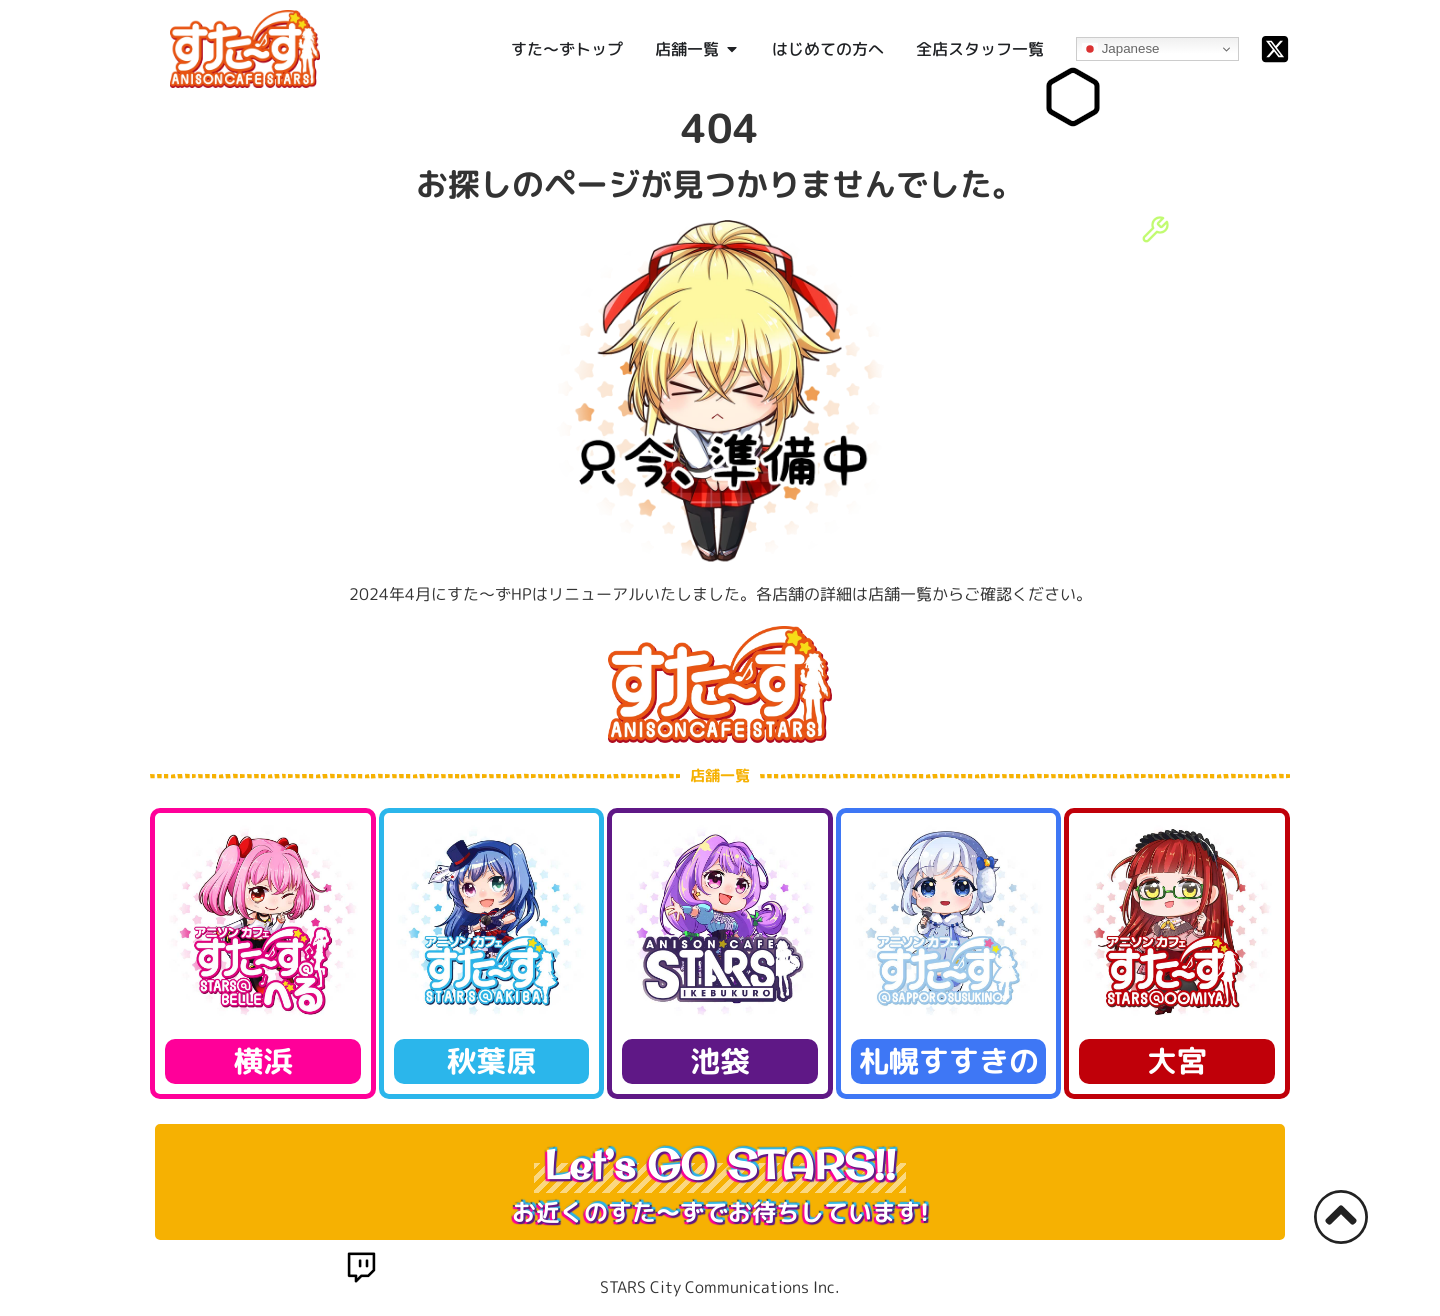  Describe the element at coordinates (361, 1267) in the screenshot. I see `open twitch app` at that location.